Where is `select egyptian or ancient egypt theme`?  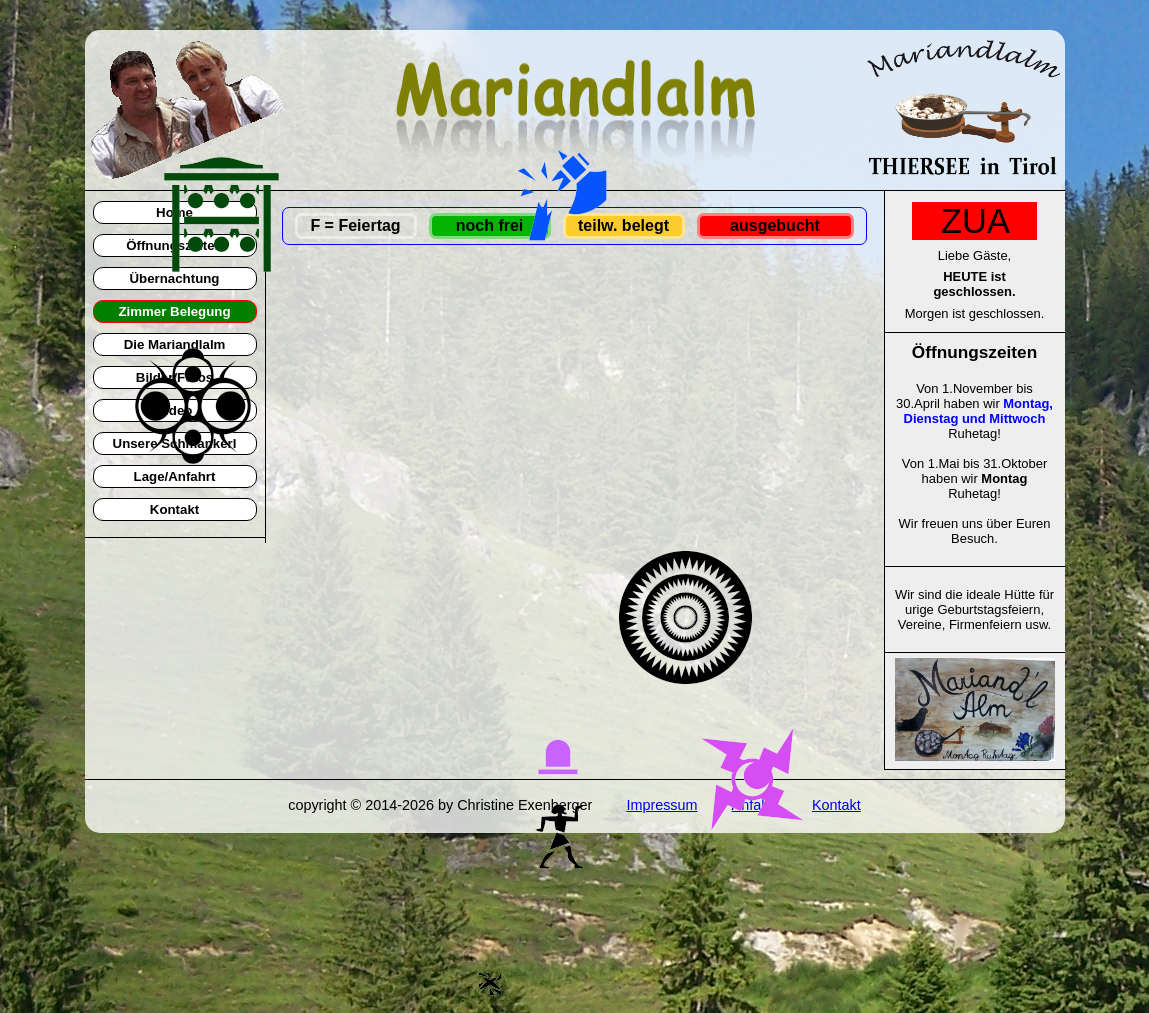
select egyptian or ancient egypt theme is located at coordinates (559, 836).